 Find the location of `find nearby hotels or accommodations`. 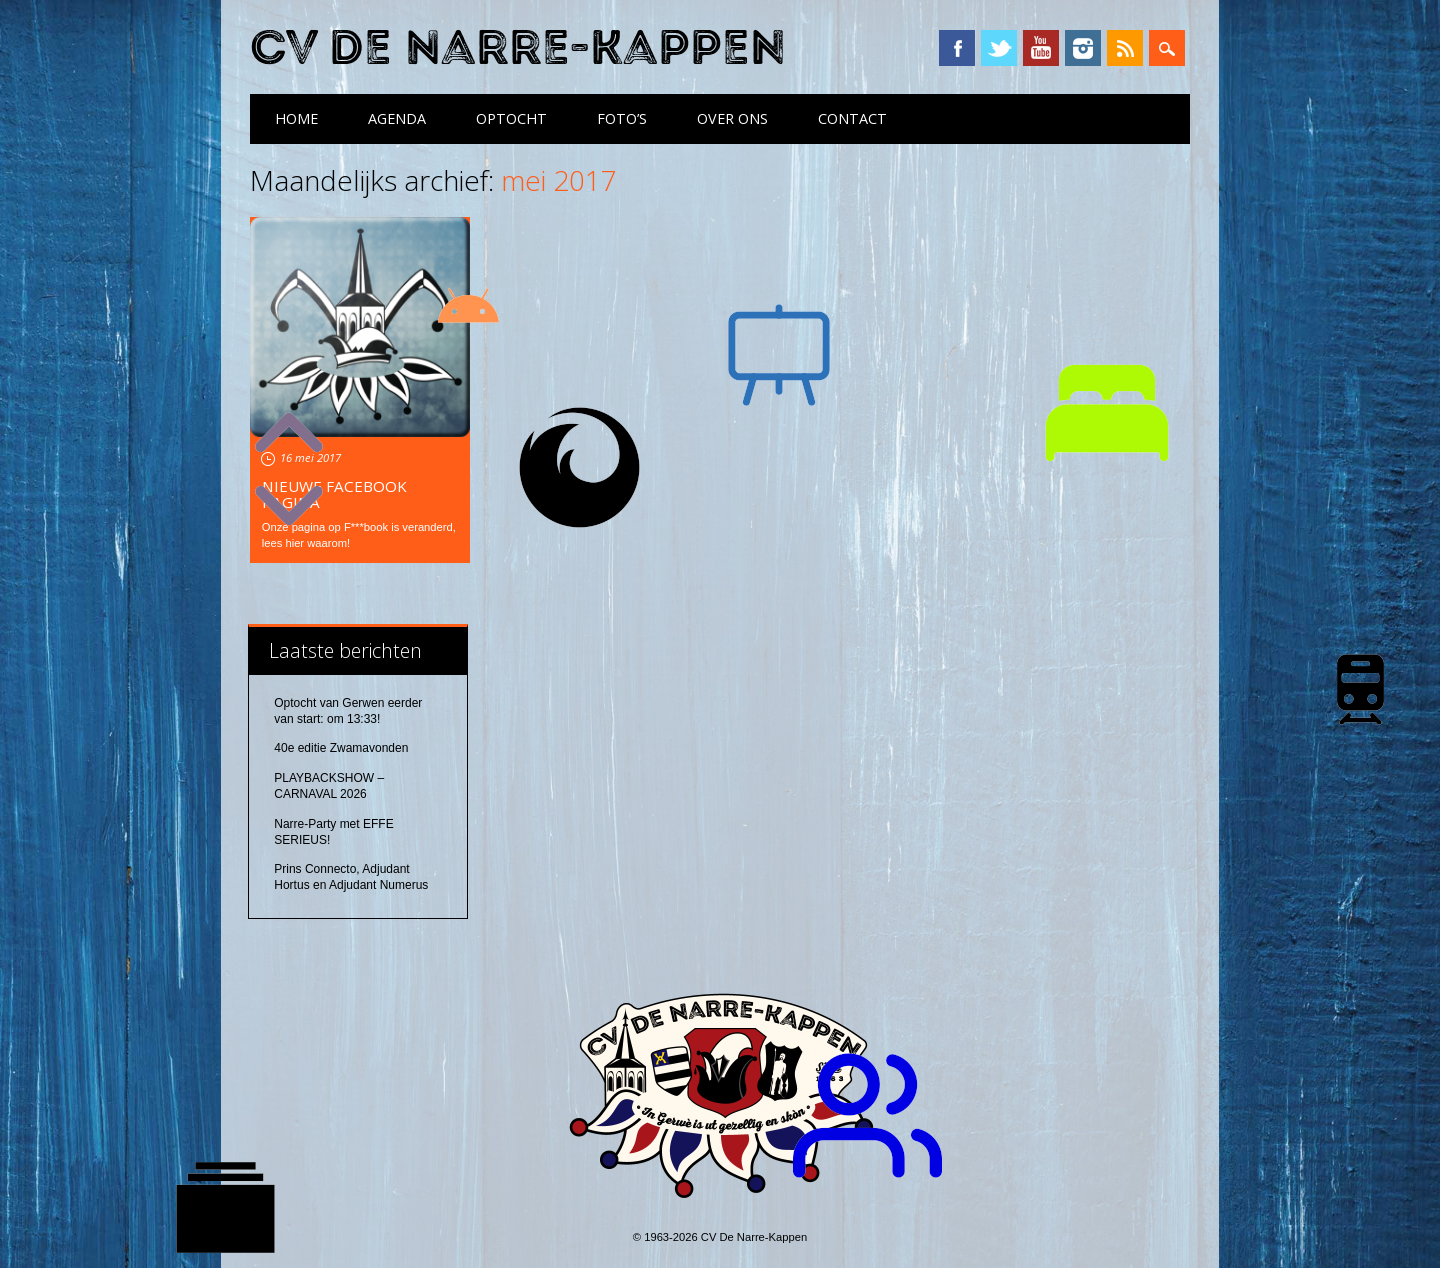

find nearby hotels or accommodations is located at coordinates (1107, 413).